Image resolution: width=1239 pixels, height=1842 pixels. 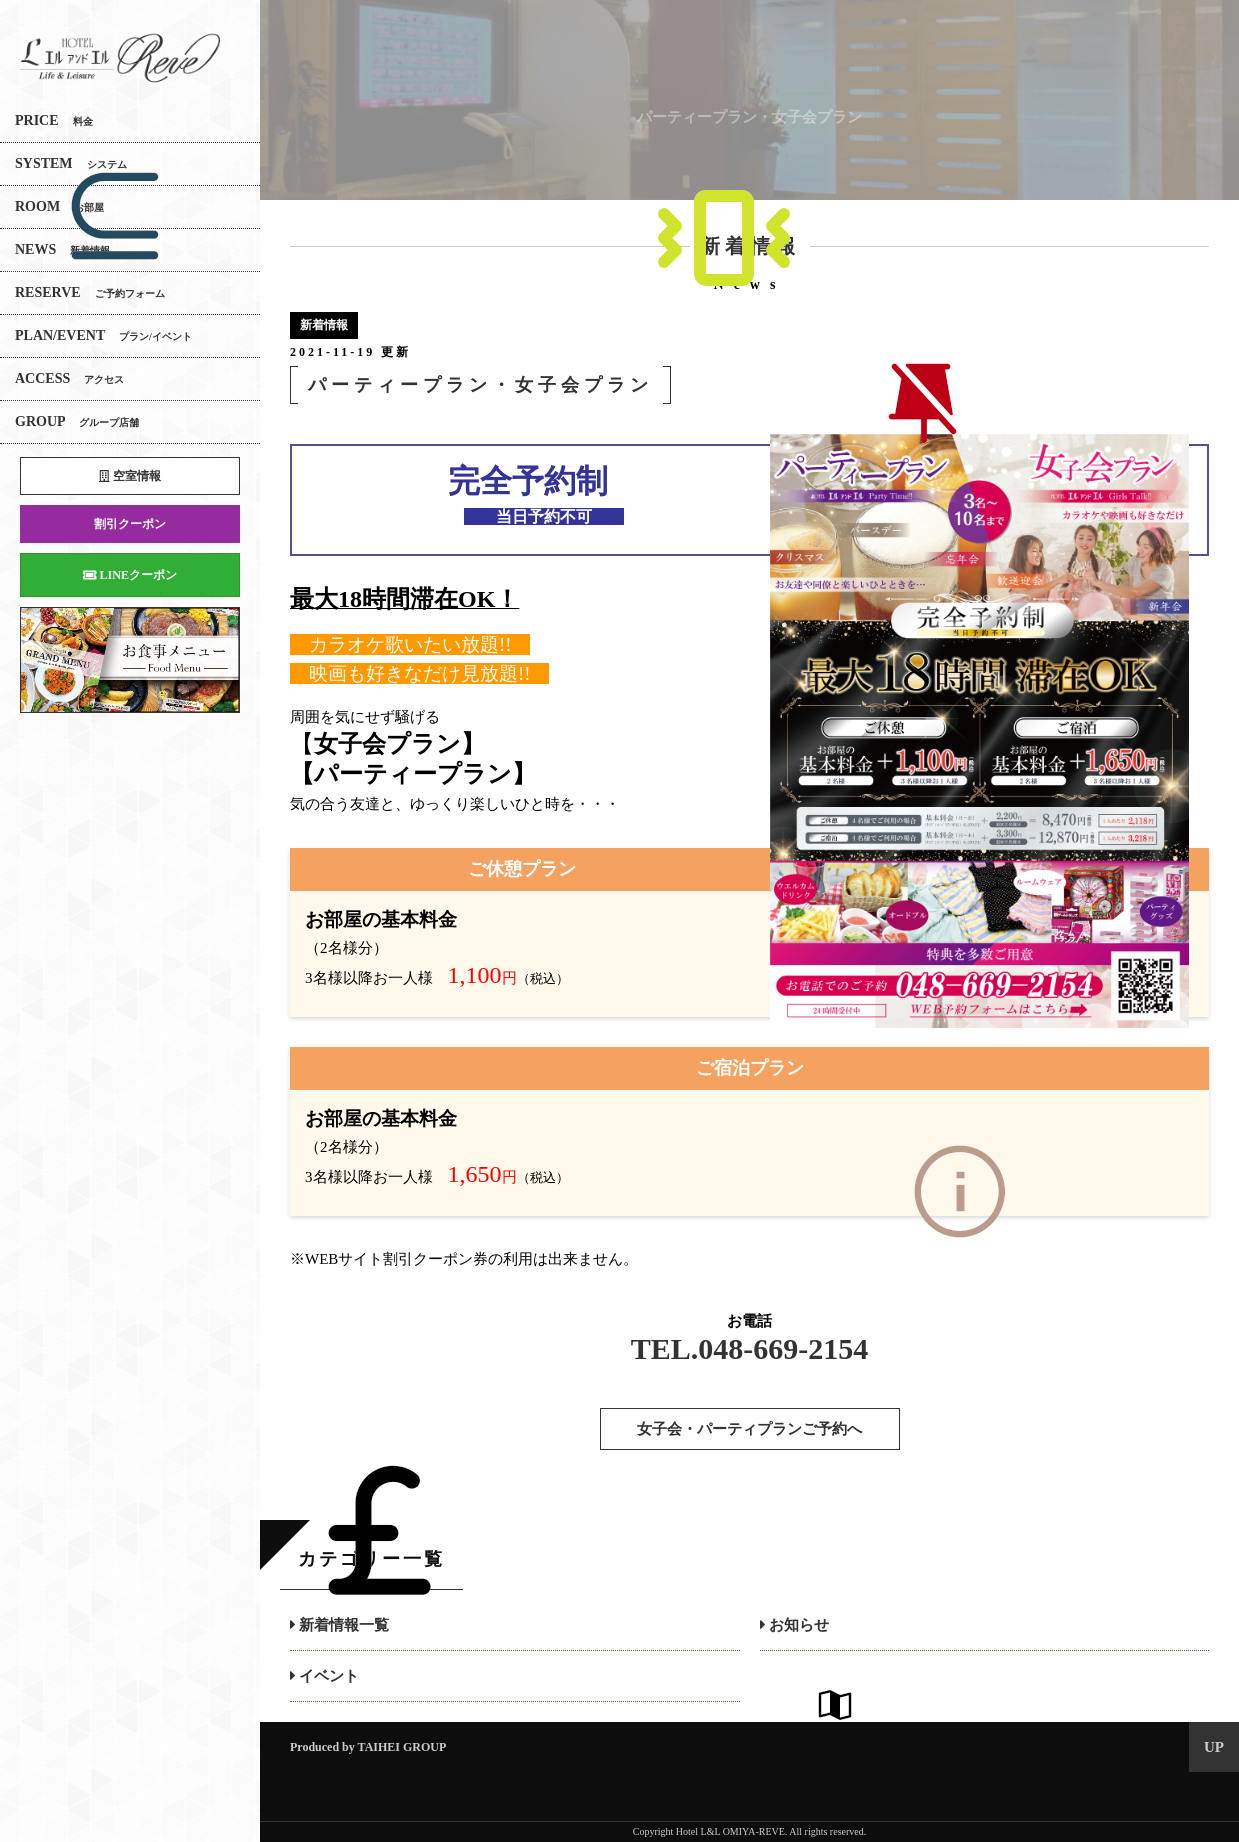 What do you see at coordinates (724, 238) in the screenshot?
I see `toggle phone vibration mode` at bounding box center [724, 238].